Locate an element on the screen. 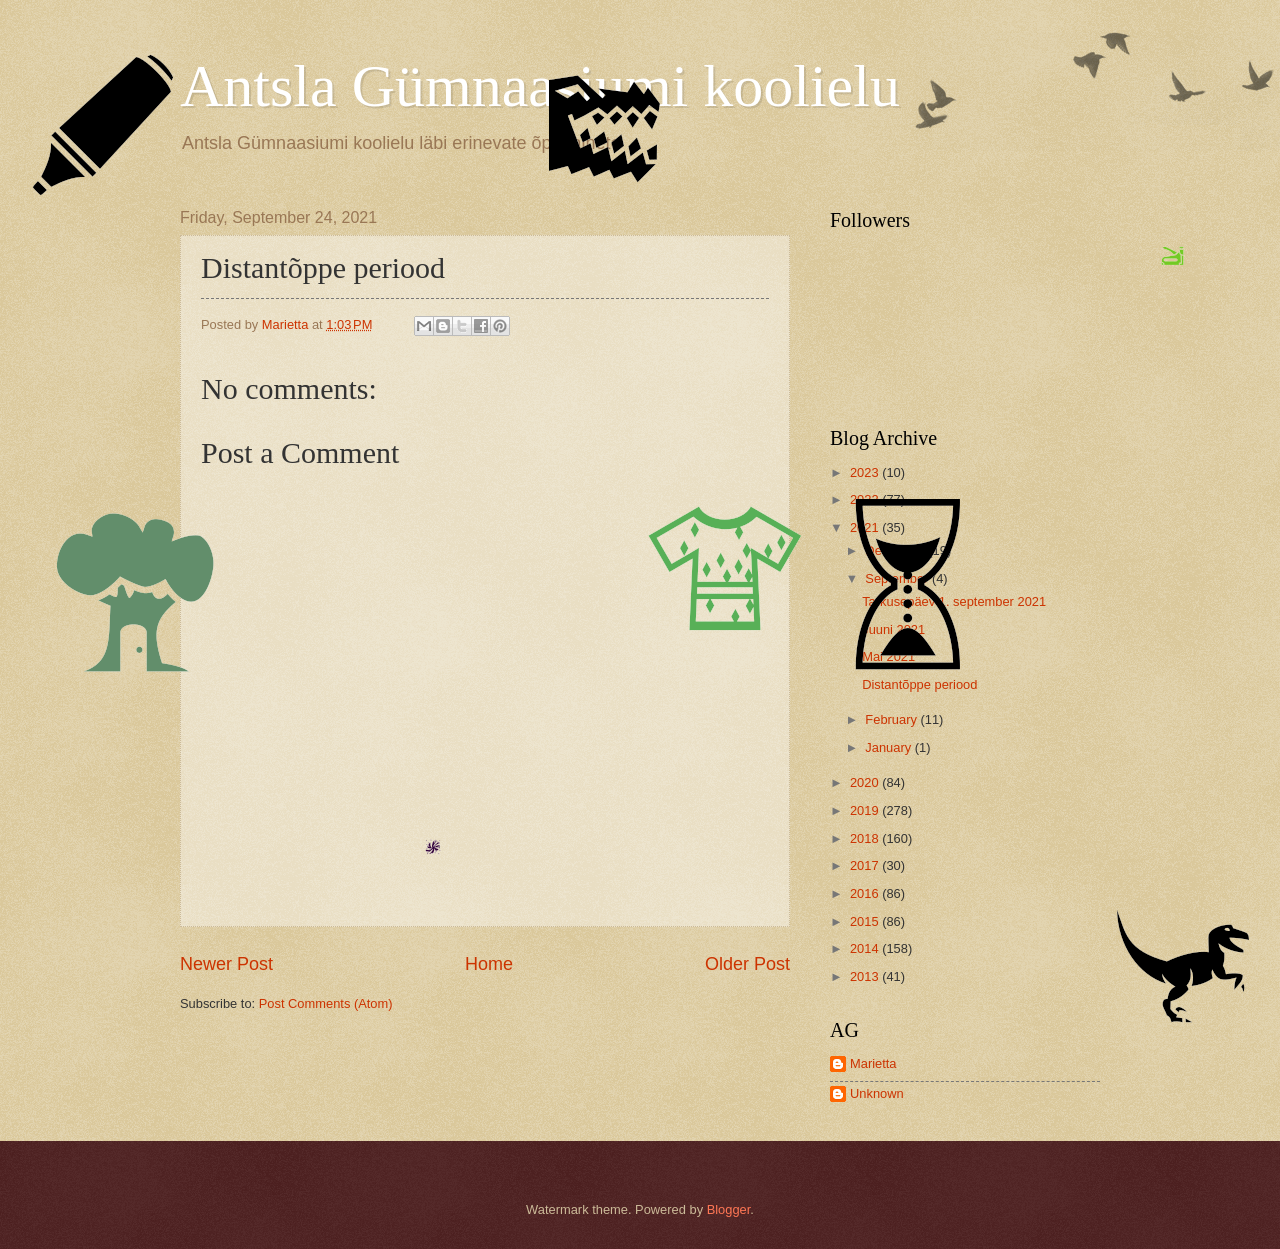 The image size is (1280, 1249). indicates a danger or hazard zone in a game is located at coordinates (603, 129).